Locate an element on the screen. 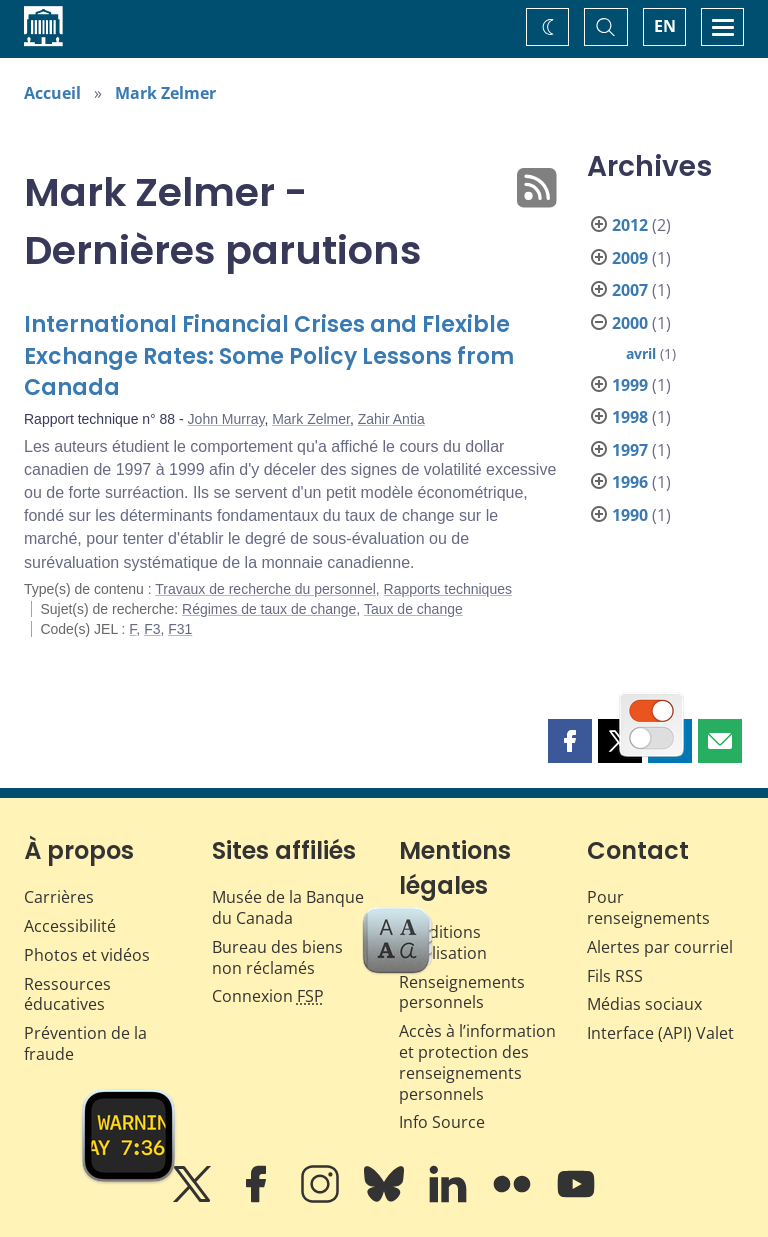  open font book to manage installed fonts is located at coordinates (396, 940).